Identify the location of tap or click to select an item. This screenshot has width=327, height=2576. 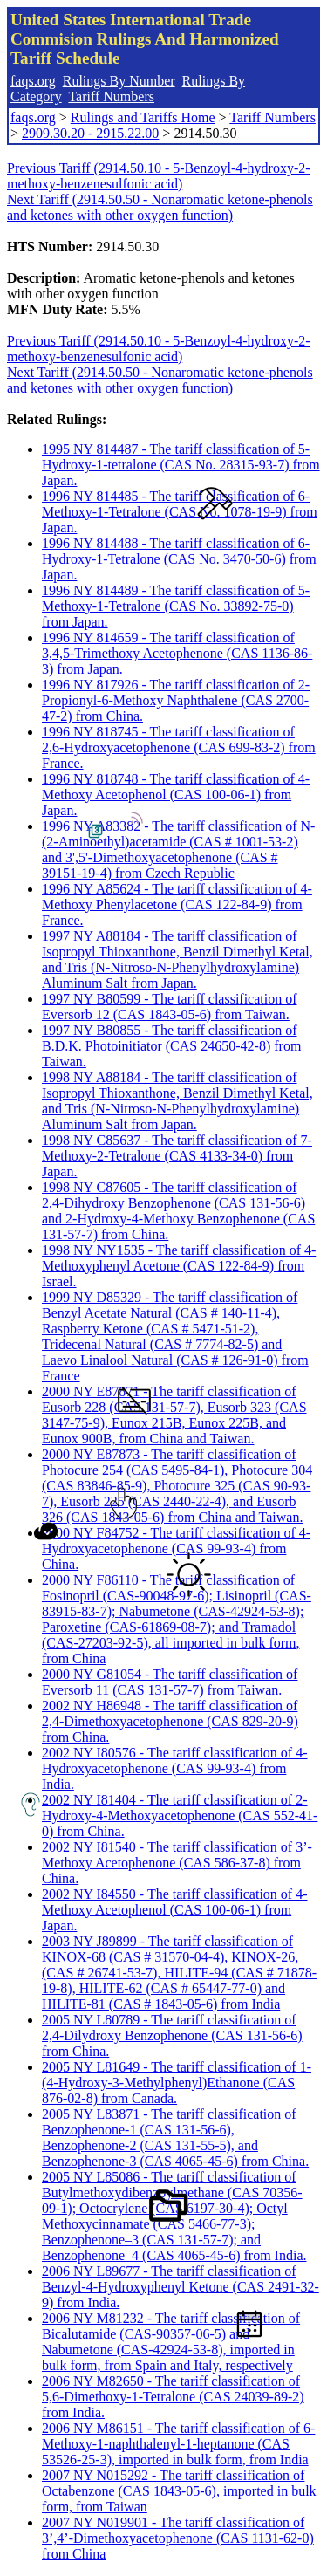
(123, 1503).